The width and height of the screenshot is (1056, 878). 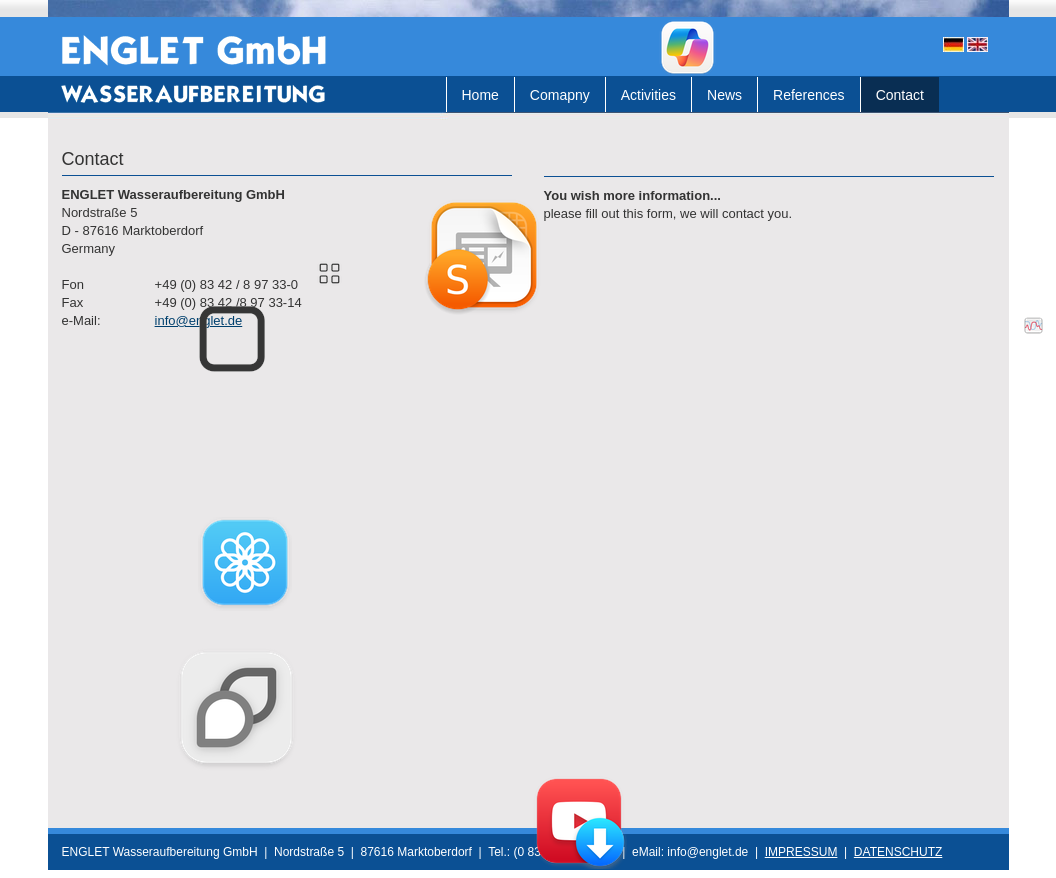 What do you see at coordinates (484, 255) in the screenshot?
I see `open freeoffice presentations app` at bounding box center [484, 255].